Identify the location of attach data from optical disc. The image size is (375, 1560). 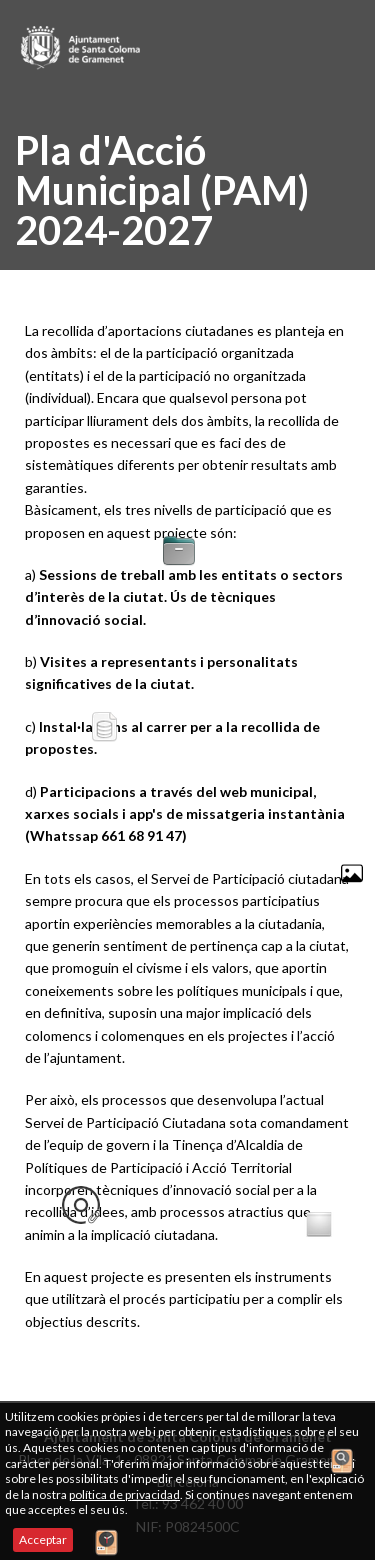
(81, 1205).